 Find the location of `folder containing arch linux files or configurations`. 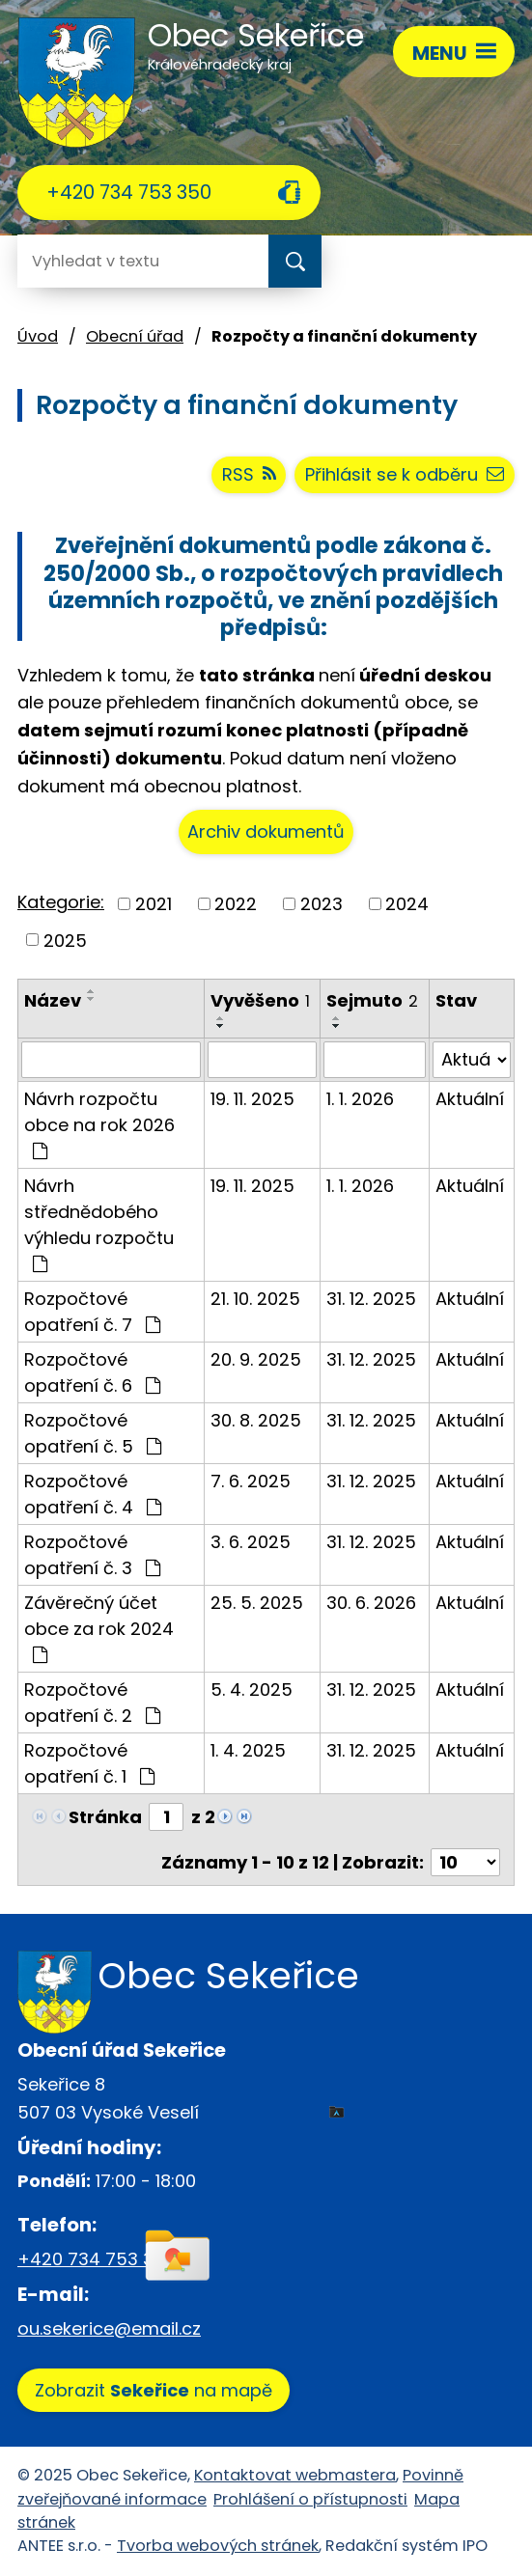

folder containing arch linux files or configurations is located at coordinates (336, 2112).